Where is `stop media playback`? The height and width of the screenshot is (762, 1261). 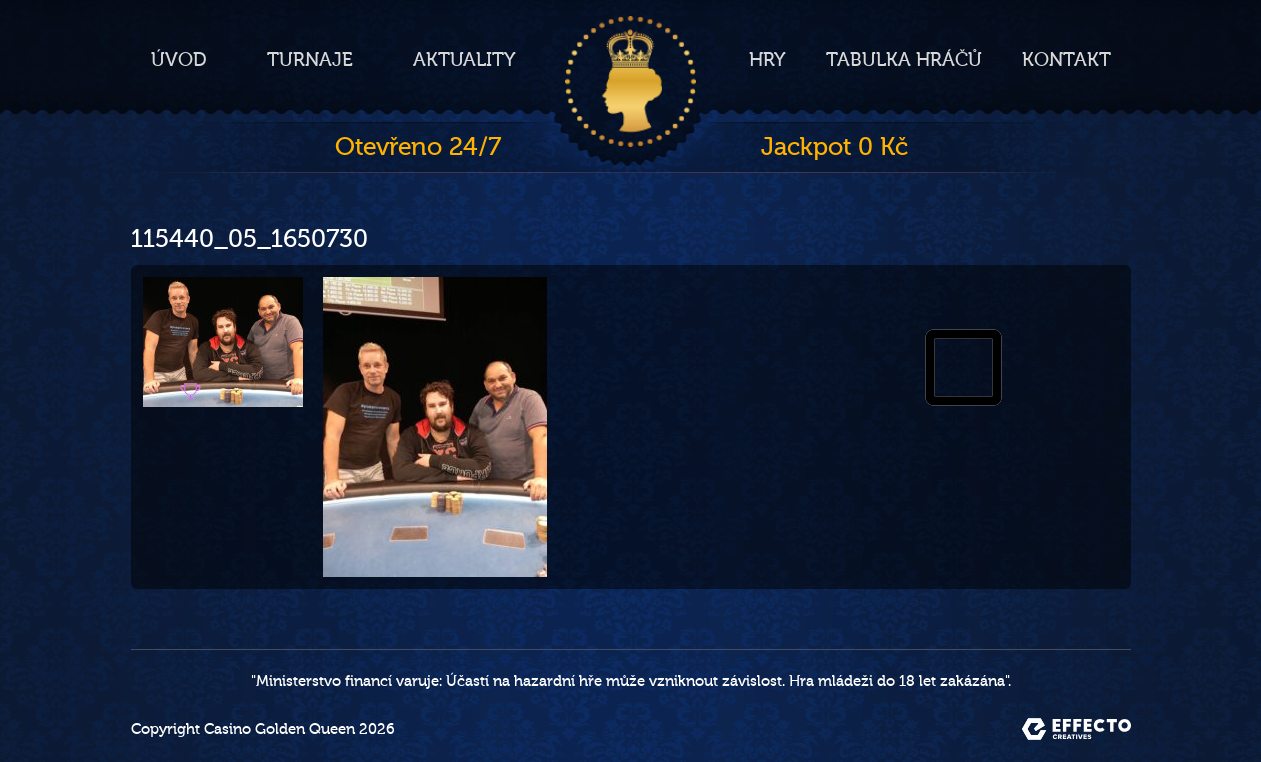
stop media playback is located at coordinates (963, 367).